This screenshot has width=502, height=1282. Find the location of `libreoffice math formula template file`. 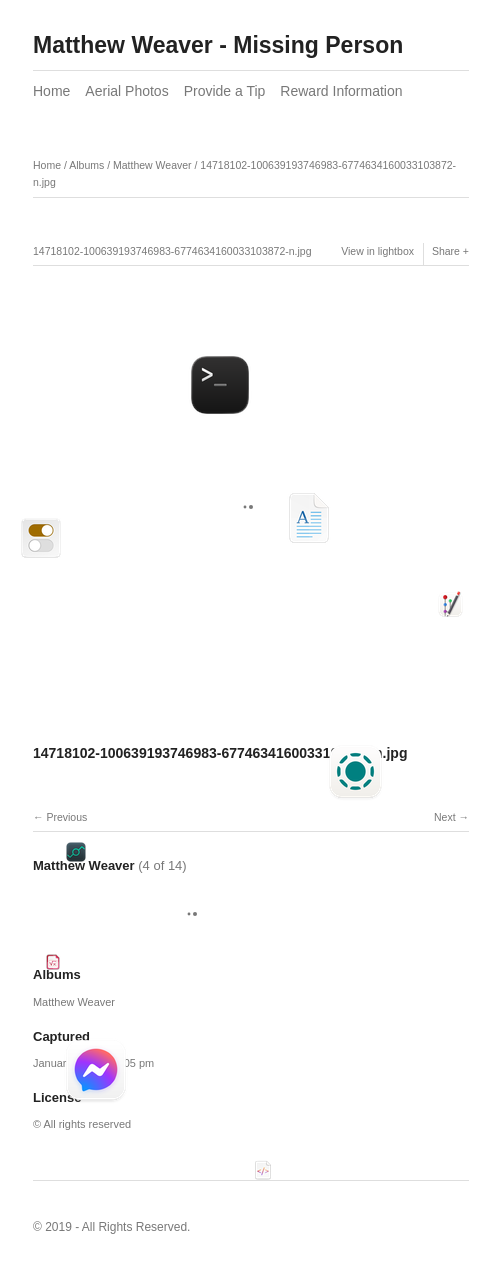

libreoffice math formula template file is located at coordinates (53, 962).